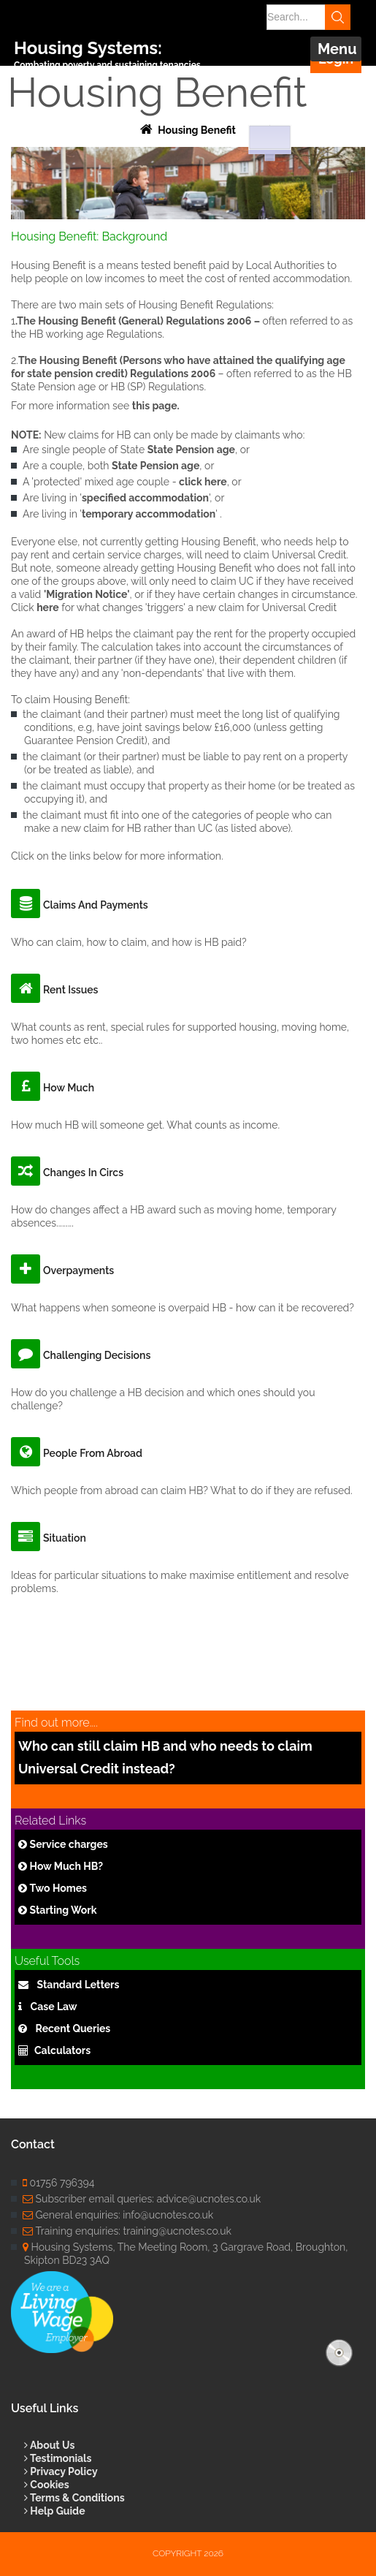 This screenshot has height=2576, width=376. Describe the element at coordinates (269, 142) in the screenshot. I see `represents a connected iMac device` at that location.